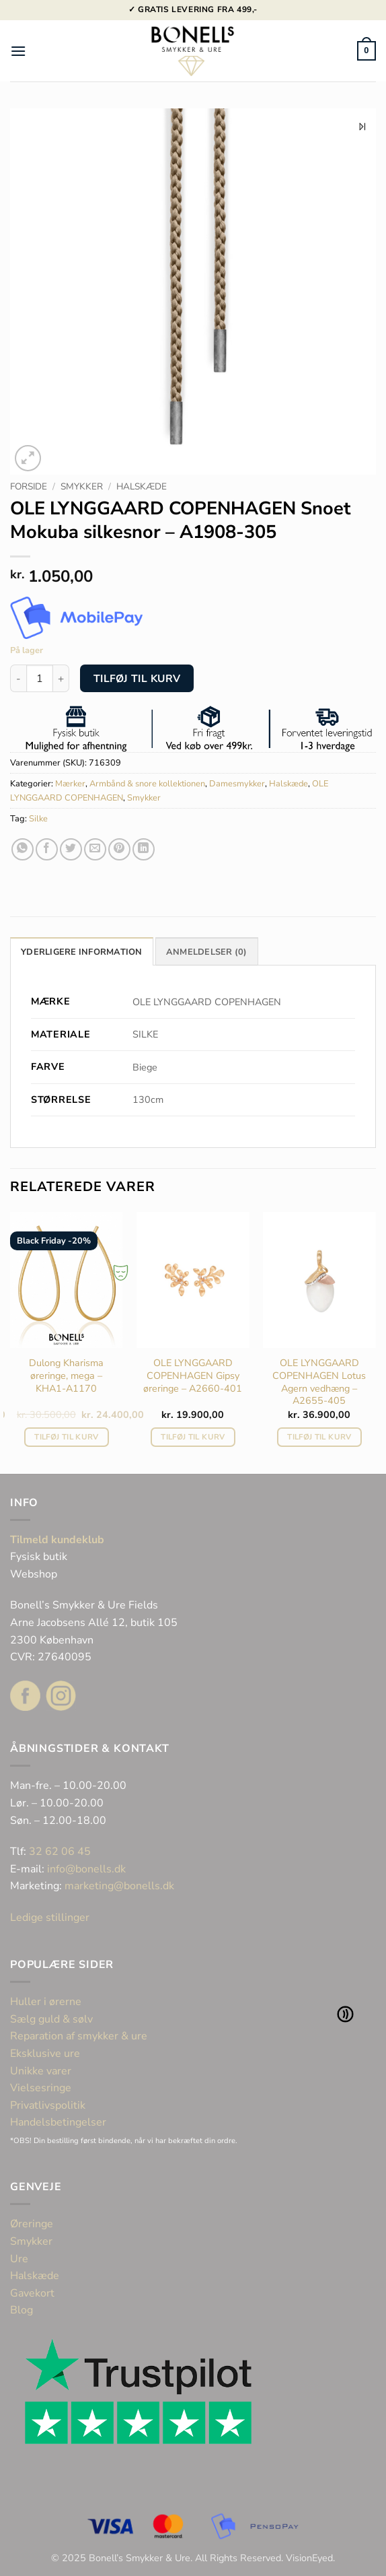  I want to click on select sad or tragedy theater mask, so click(120, 1272).